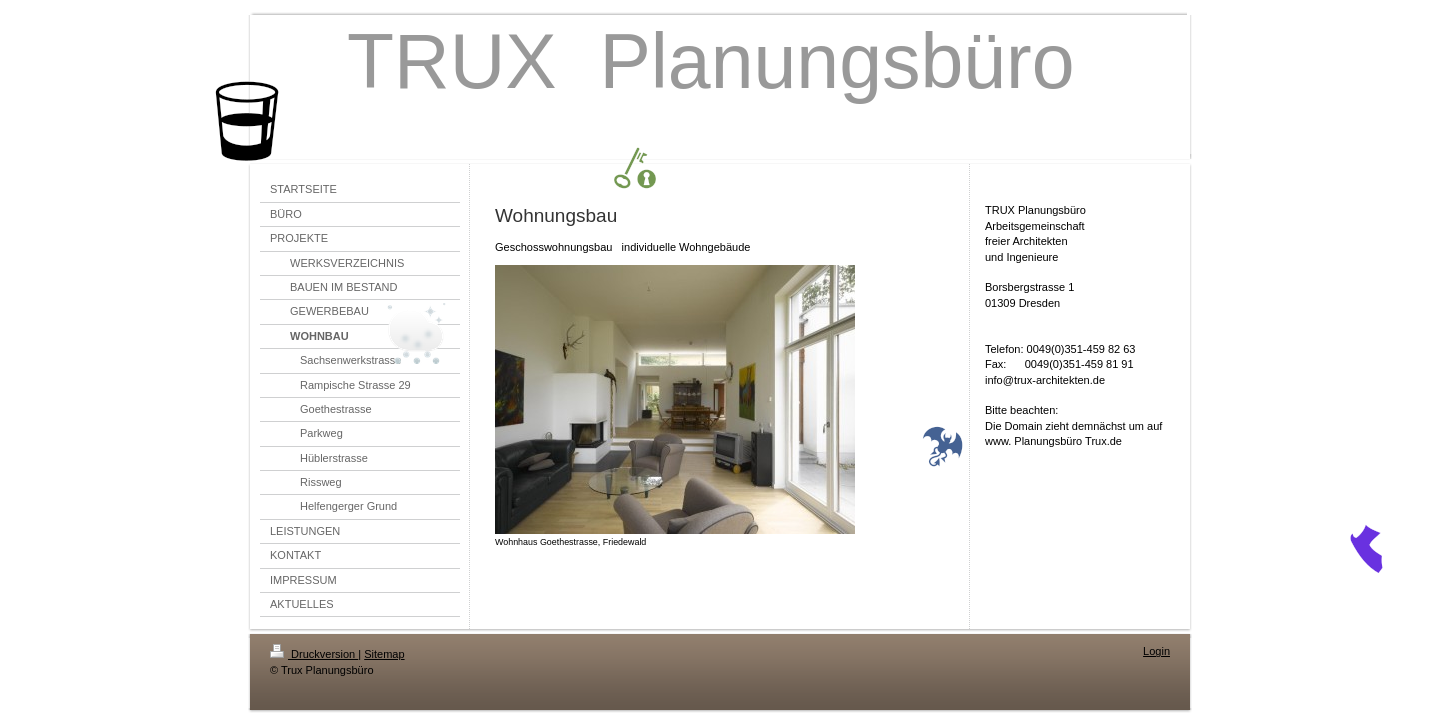 The height and width of the screenshot is (720, 1440). Describe the element at coordinates (247, 121) in the screenshot. I see `indicates a shot glass or alcoholic beverage item` at that location.